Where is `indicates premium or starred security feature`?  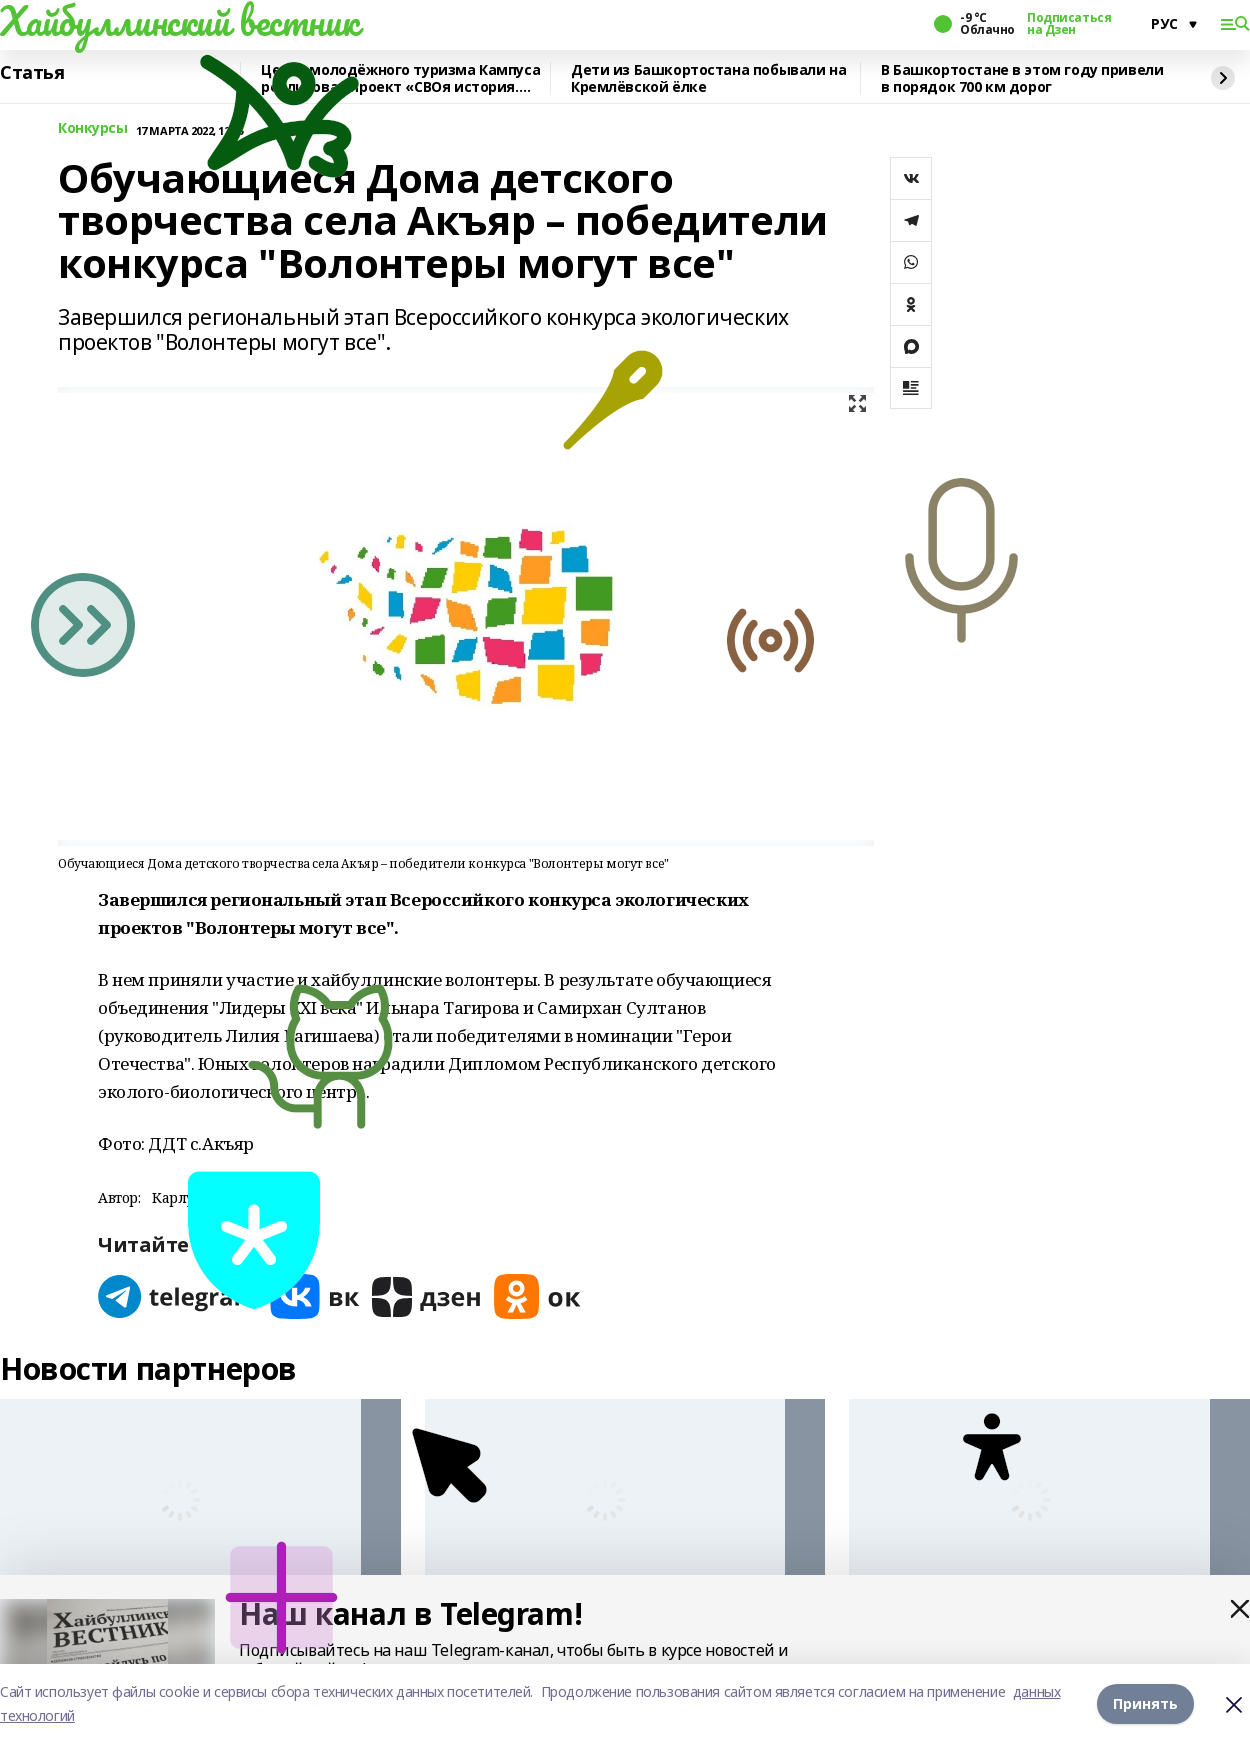
indicates premium or starred security feature is located at coordinates (254, 1232).